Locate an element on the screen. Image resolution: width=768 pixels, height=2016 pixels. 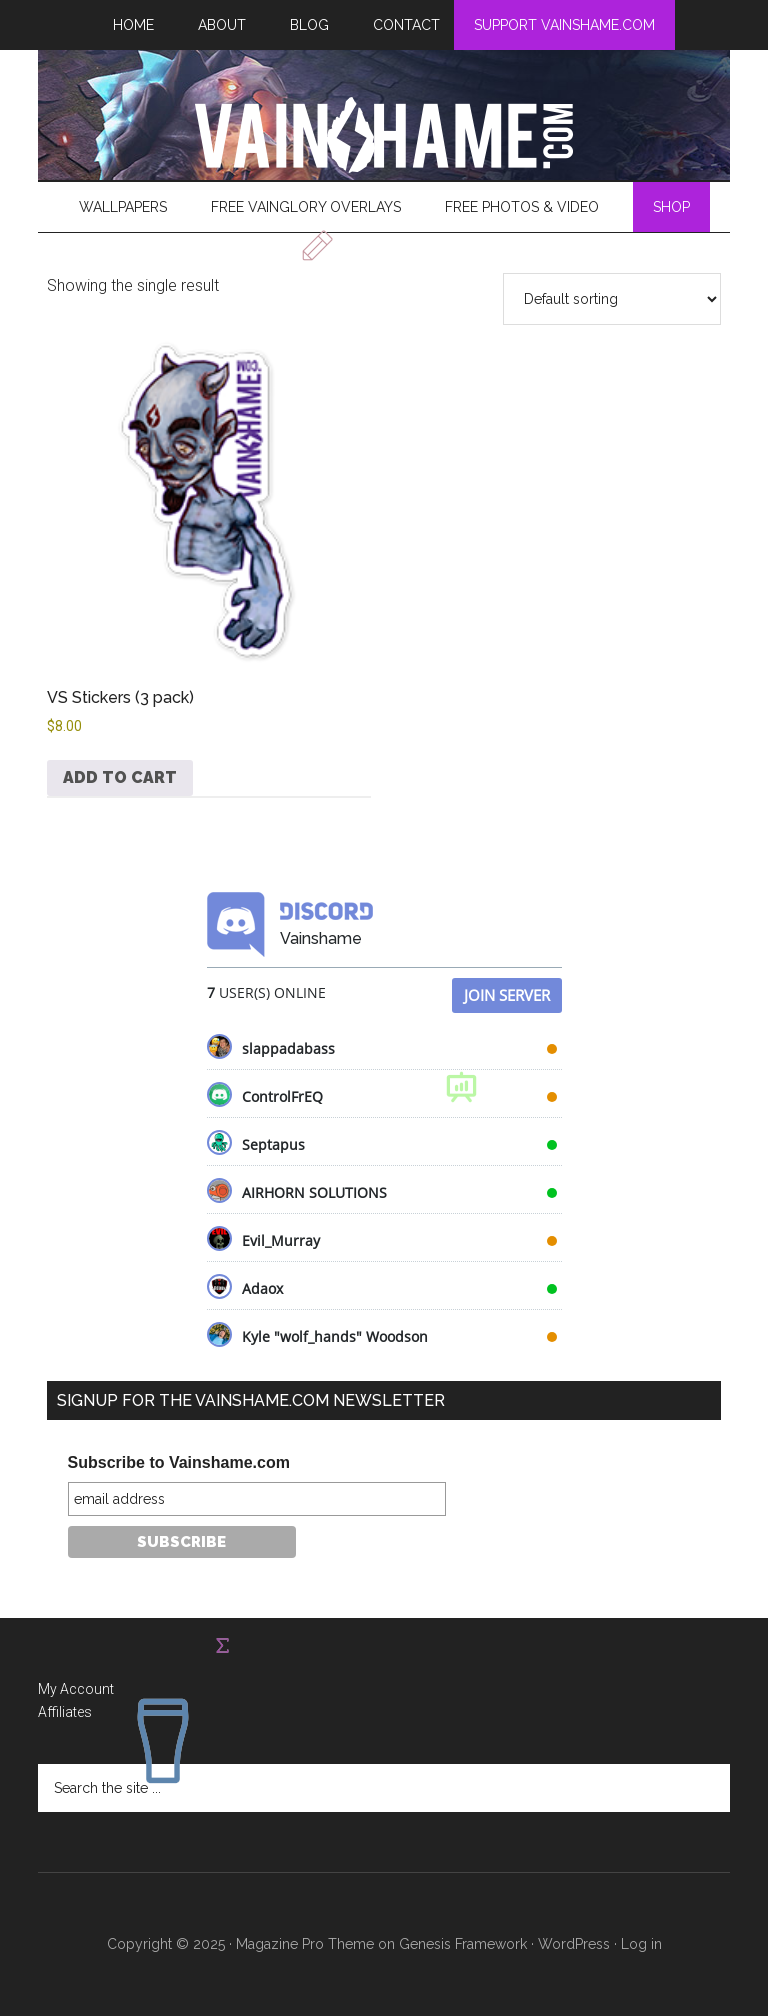
view drink menu or beverage options is located at coordinates (163, 1741).